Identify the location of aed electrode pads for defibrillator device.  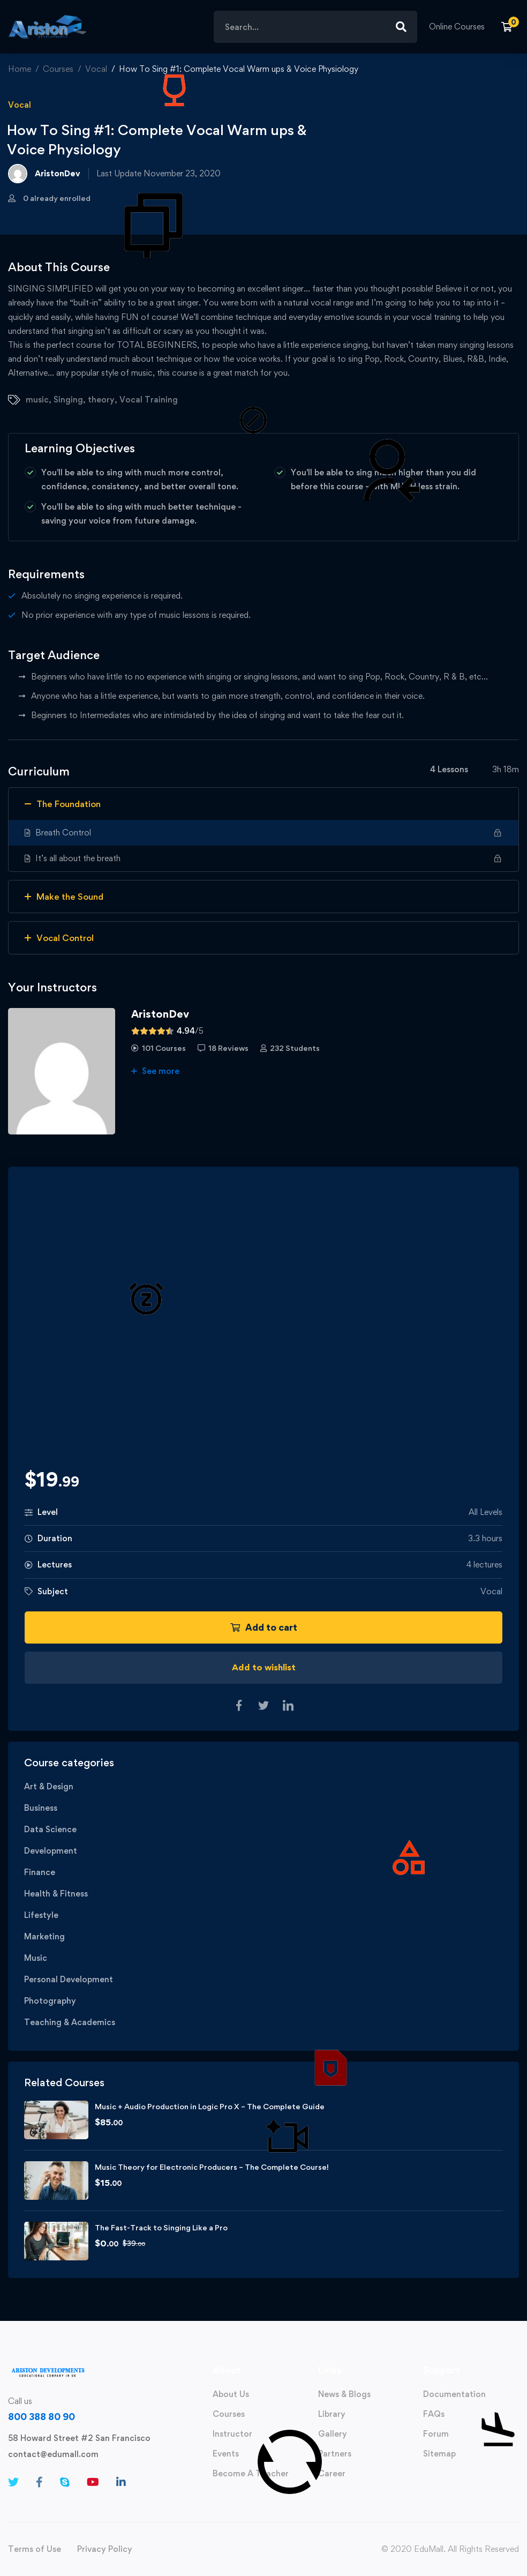
(153, 222).